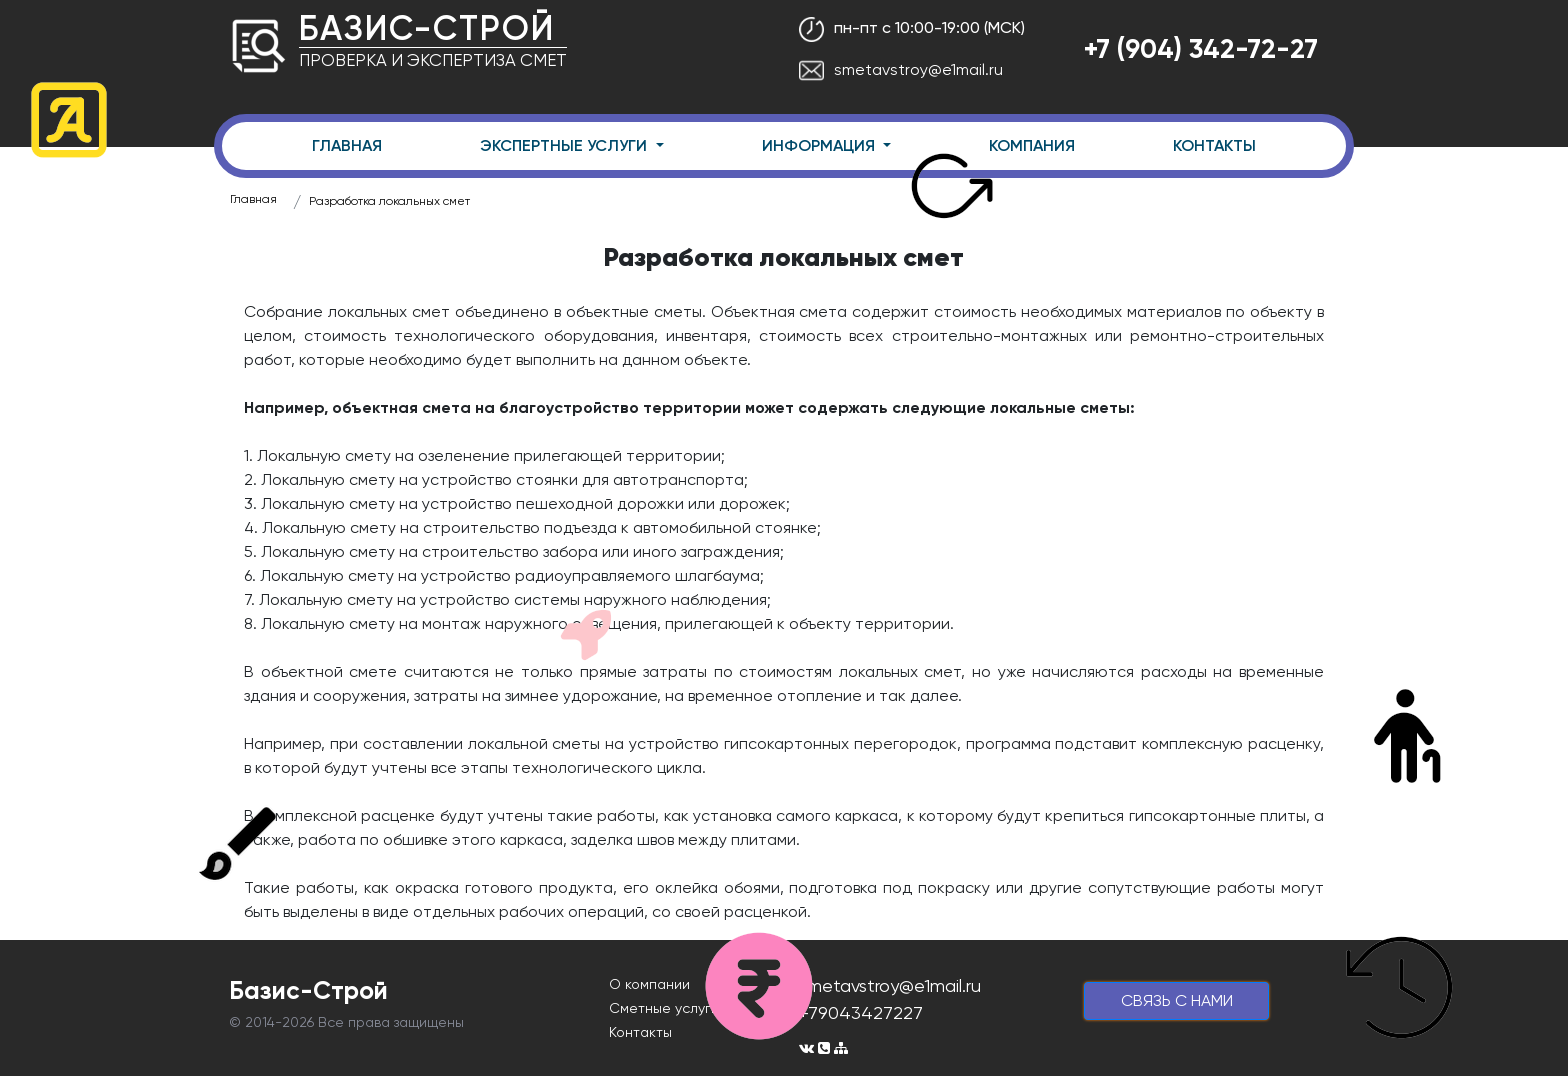  Describe the element at coordinates (239, 843) in the screenshot. I see `access drawing or painting tools` at that location.